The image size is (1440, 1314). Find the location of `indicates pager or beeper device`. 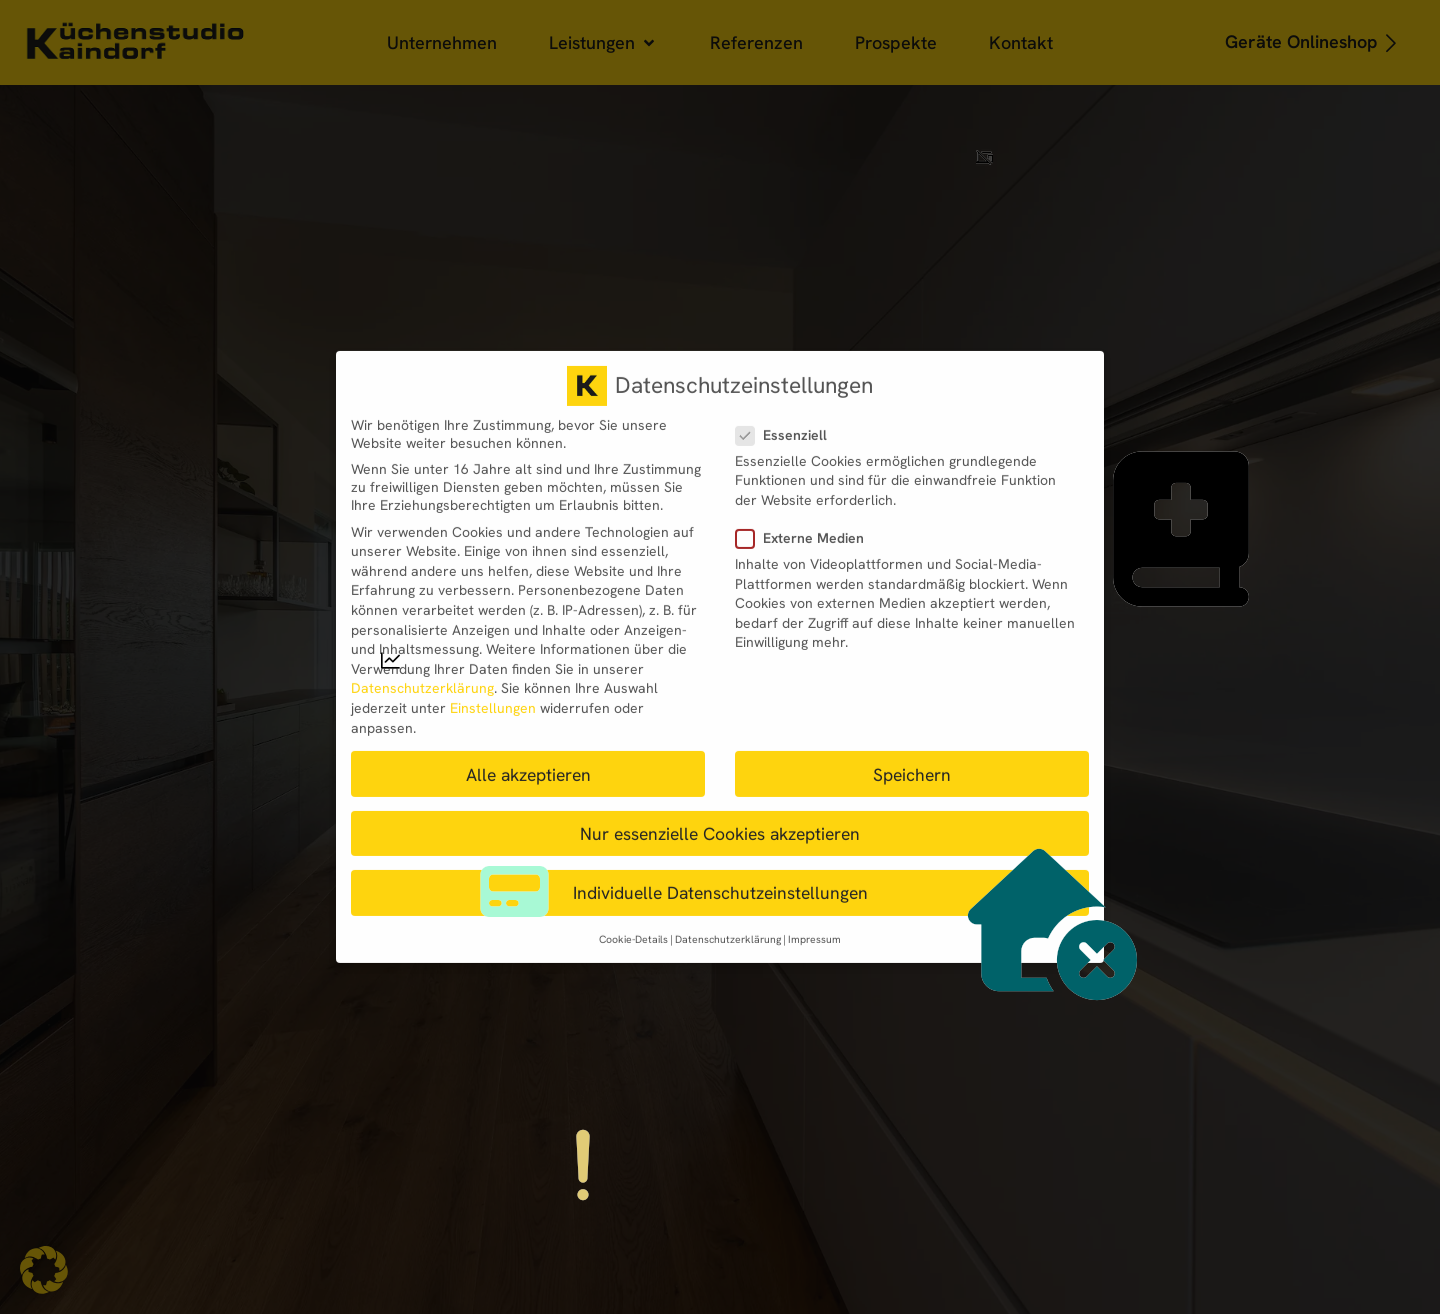

indicates pager or beeper device is located at coordinates (514, 891).